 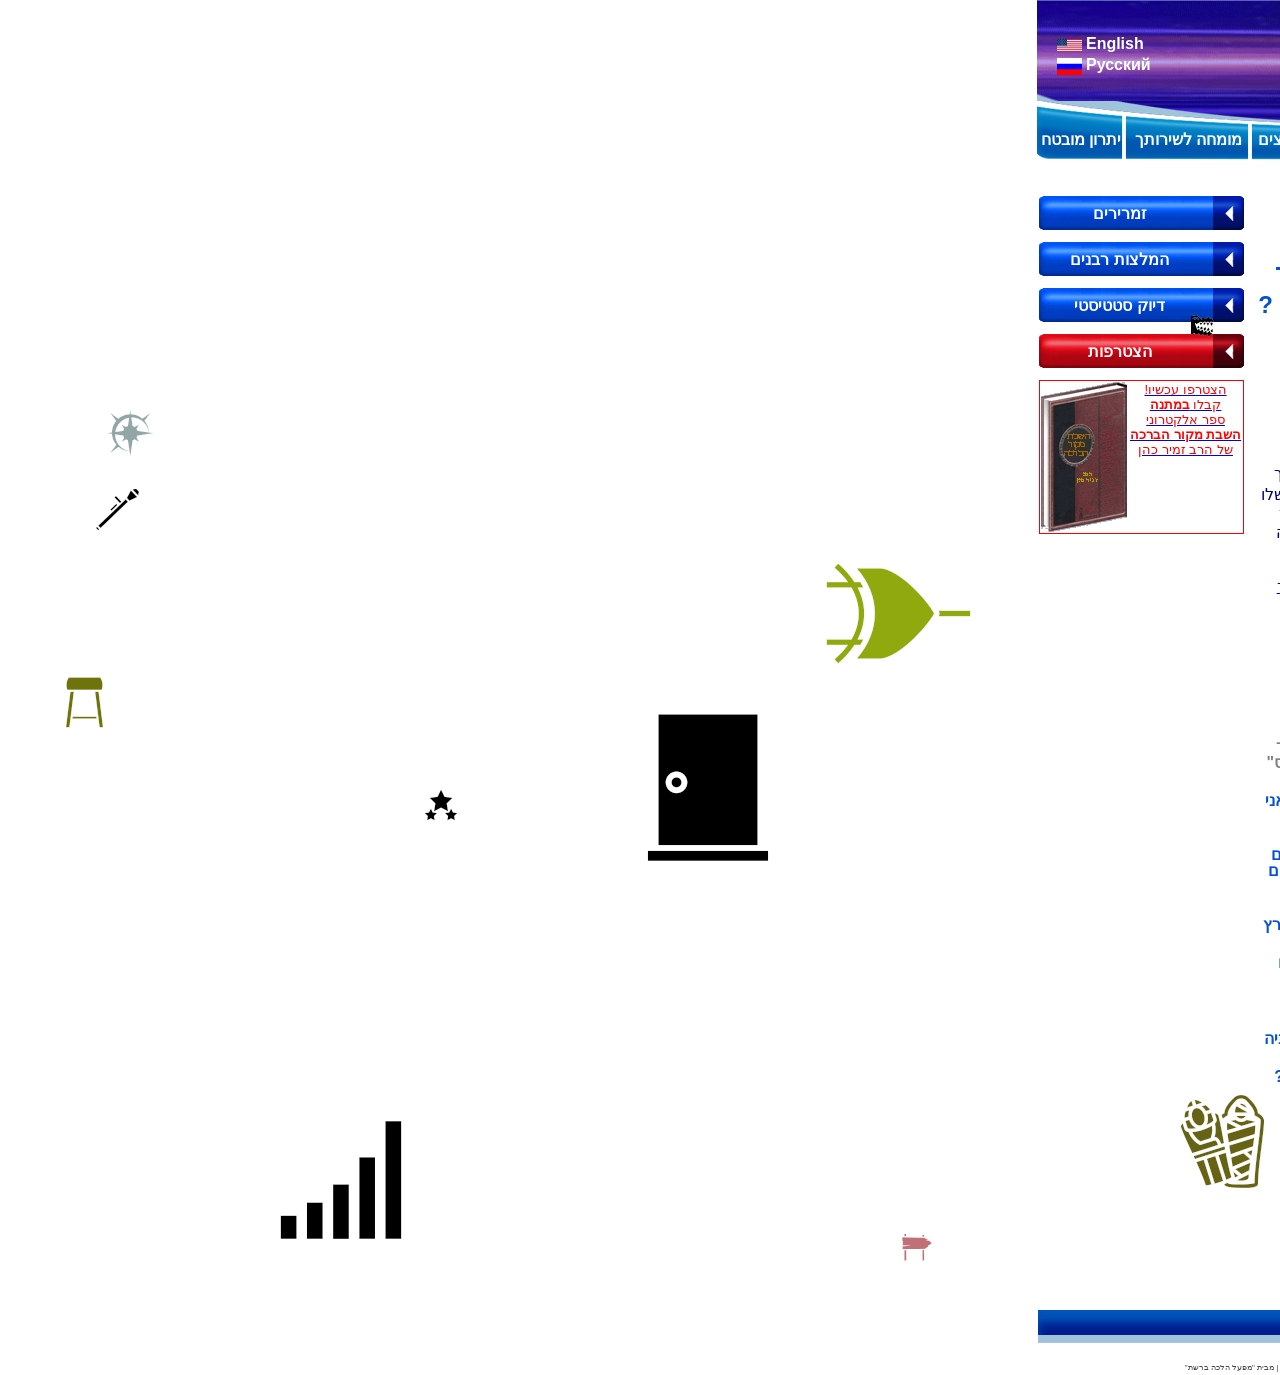 What do you see at coordinates (708, 785) in the screenshot?
I see `exit the current screen or application` at bounding box center [708, 785].